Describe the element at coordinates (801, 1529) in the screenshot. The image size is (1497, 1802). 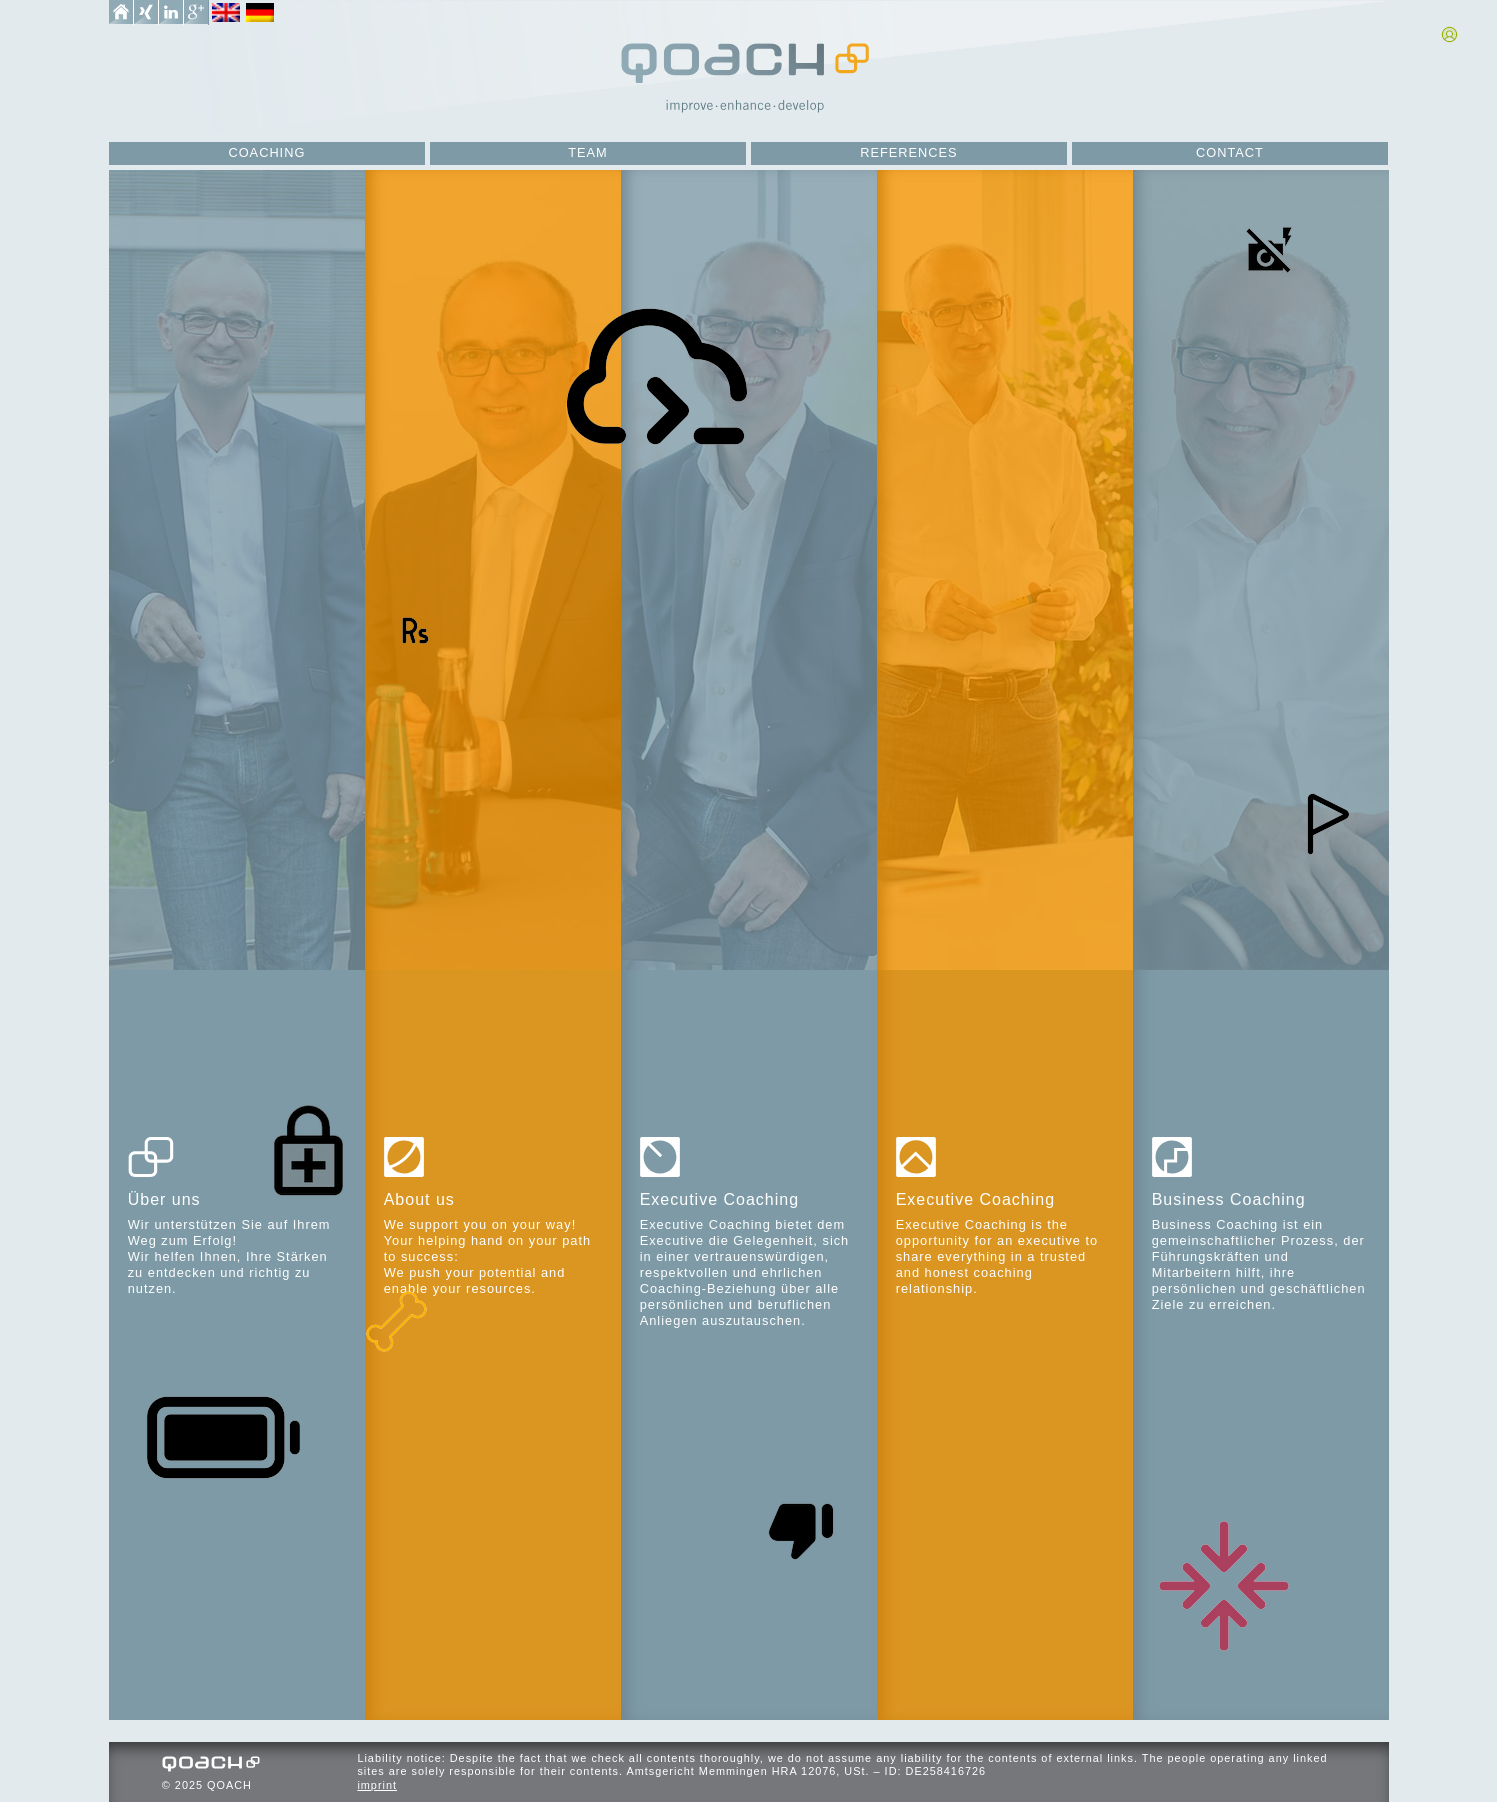
I see `dislike or downvote content` at that location.